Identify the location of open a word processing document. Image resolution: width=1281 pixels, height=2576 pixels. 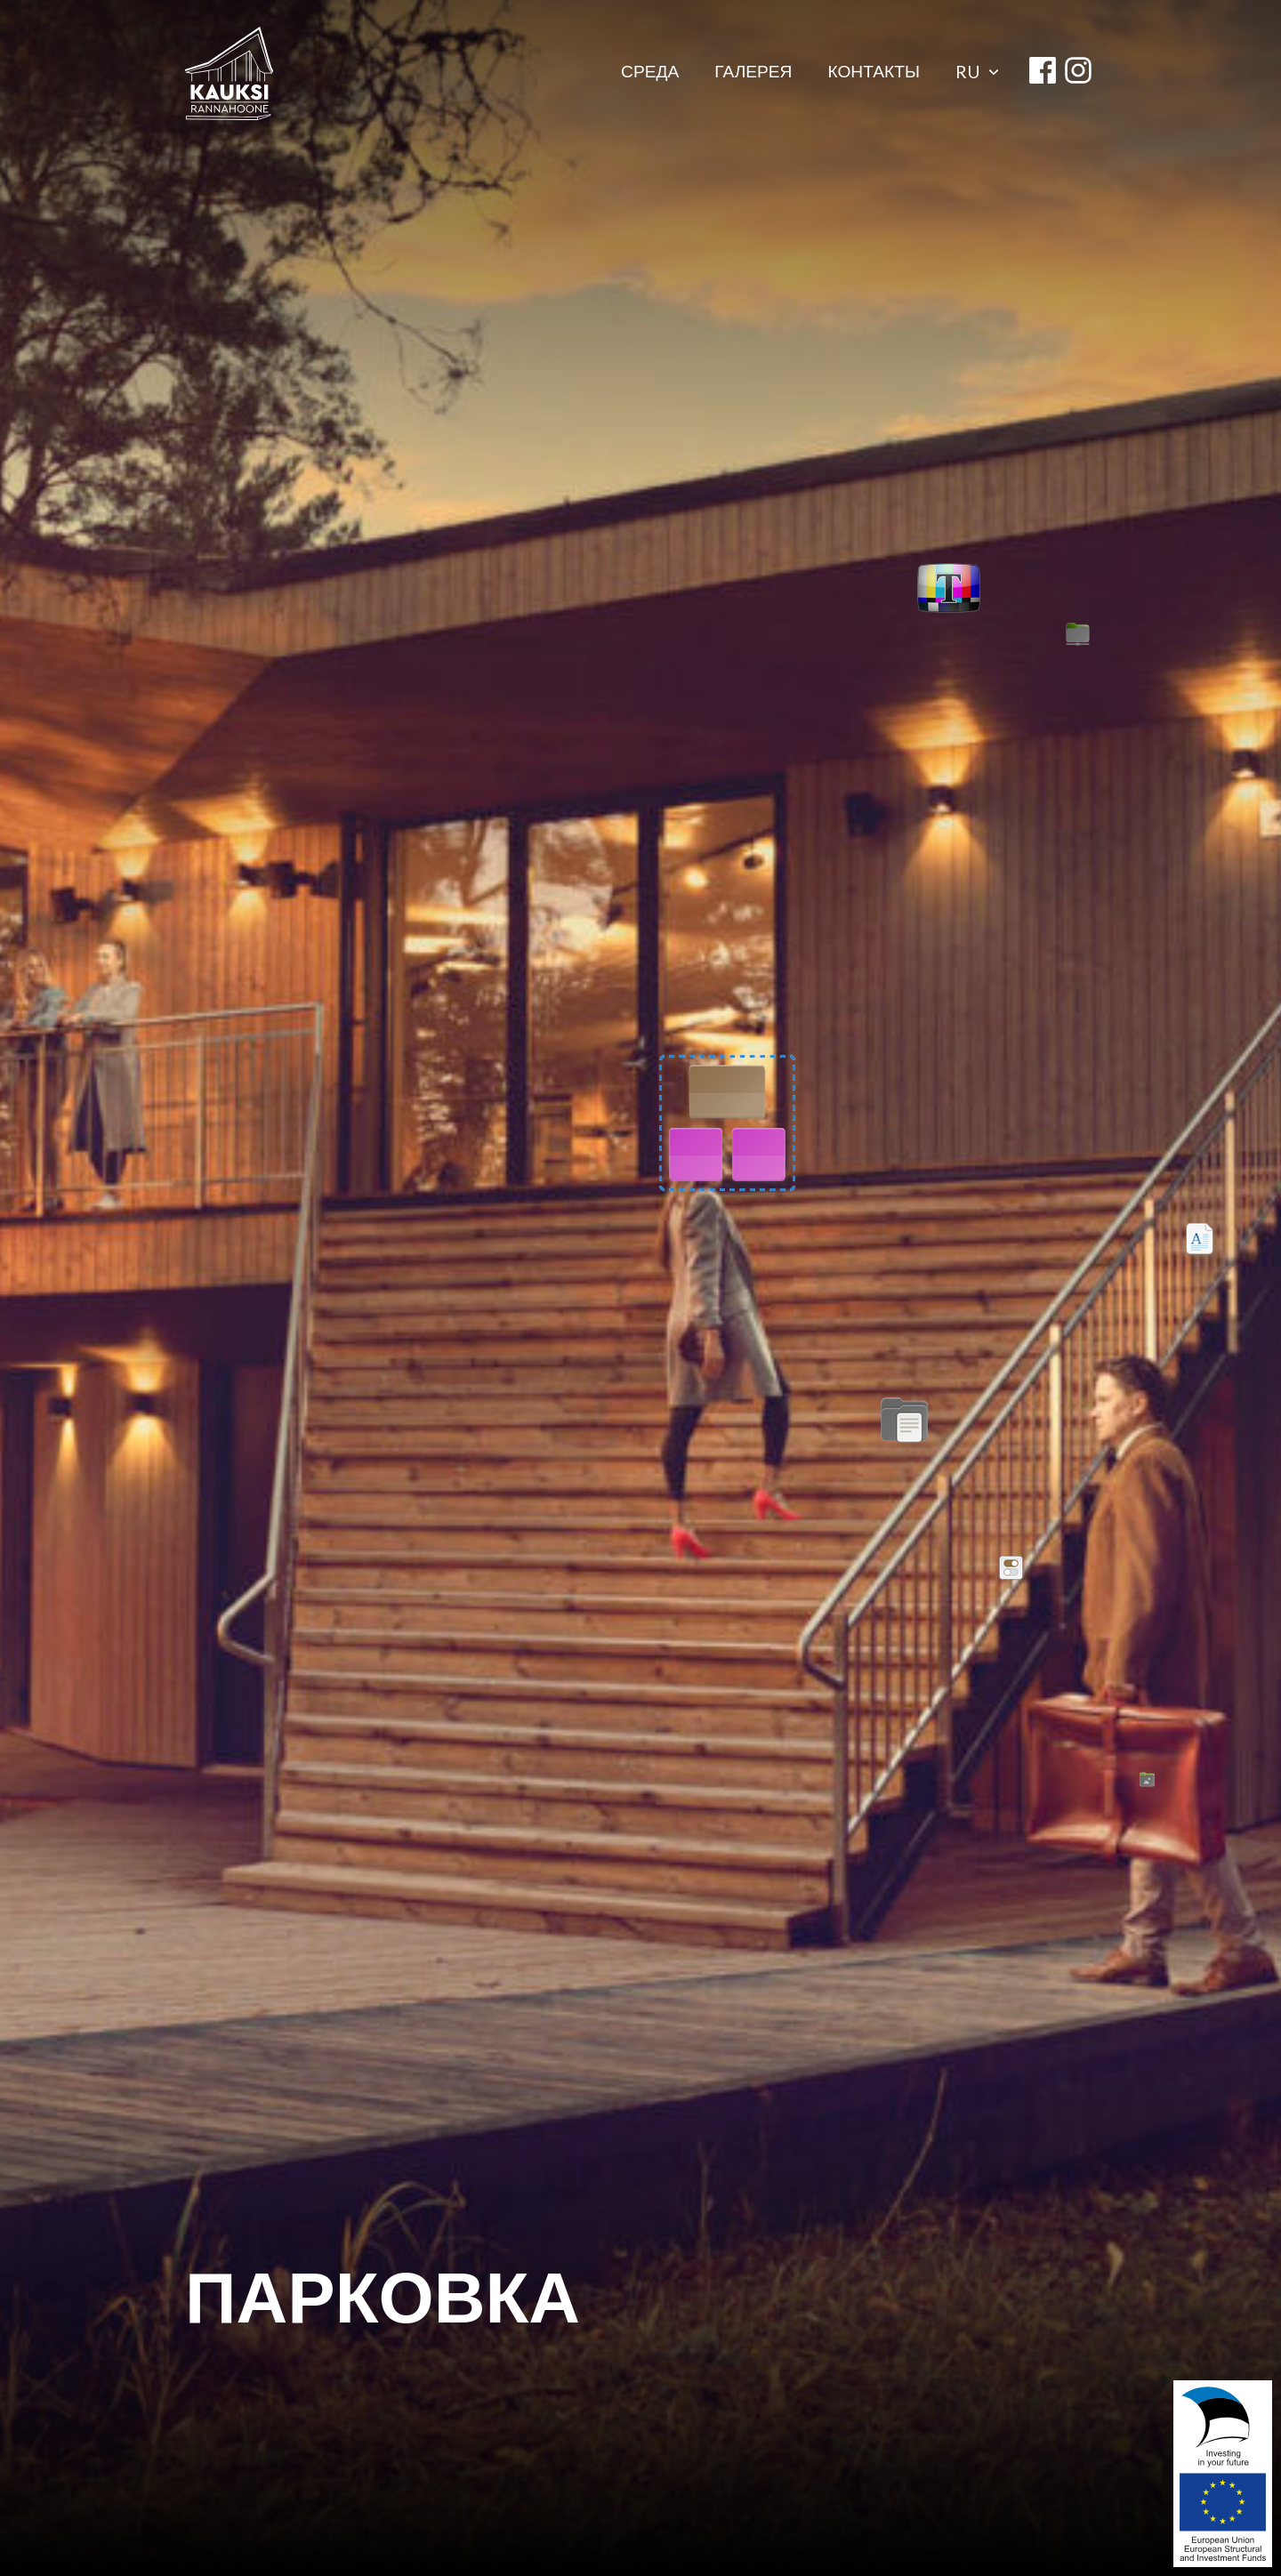
(1199, 1238).